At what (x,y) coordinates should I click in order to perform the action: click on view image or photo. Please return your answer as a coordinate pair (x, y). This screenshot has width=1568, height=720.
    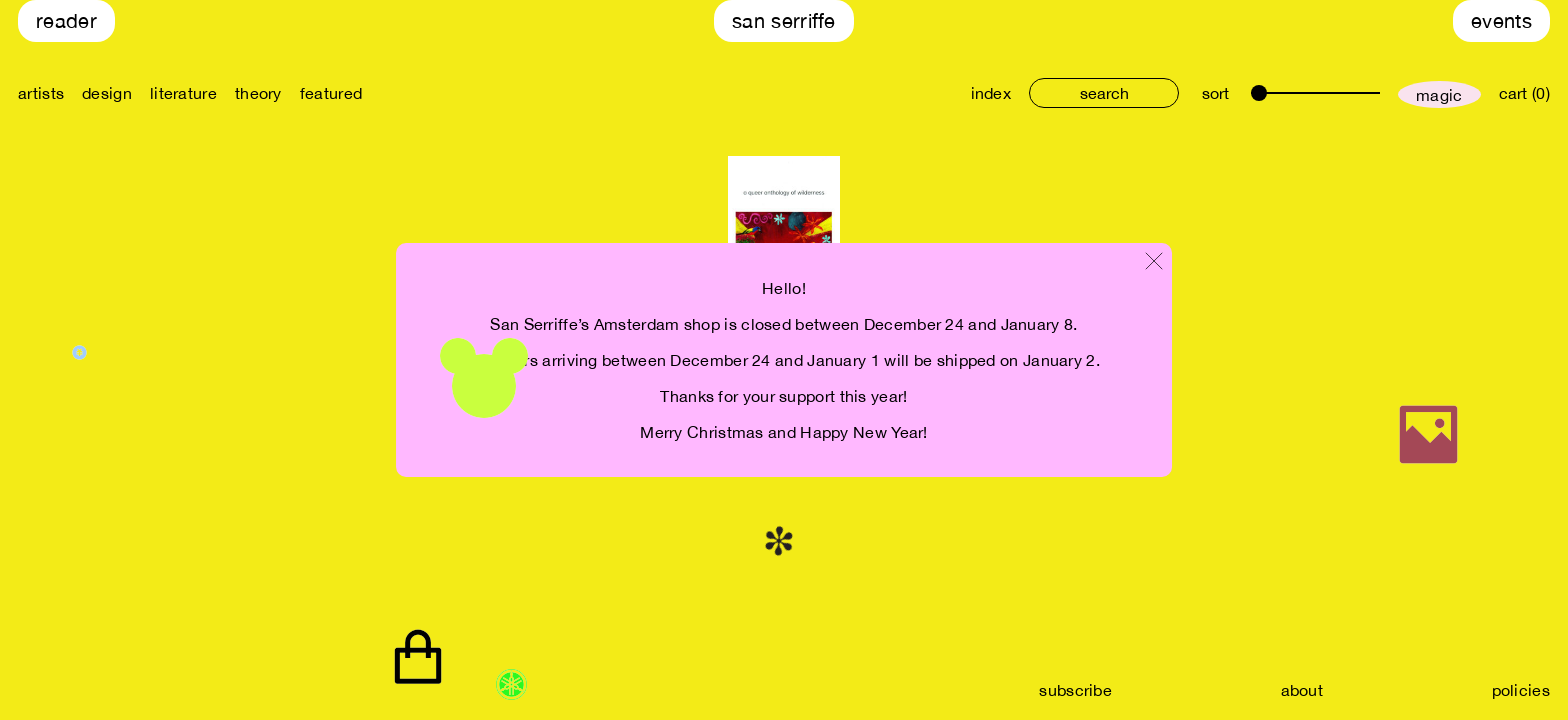
    Looking at the image, I should click on (1428, 434).